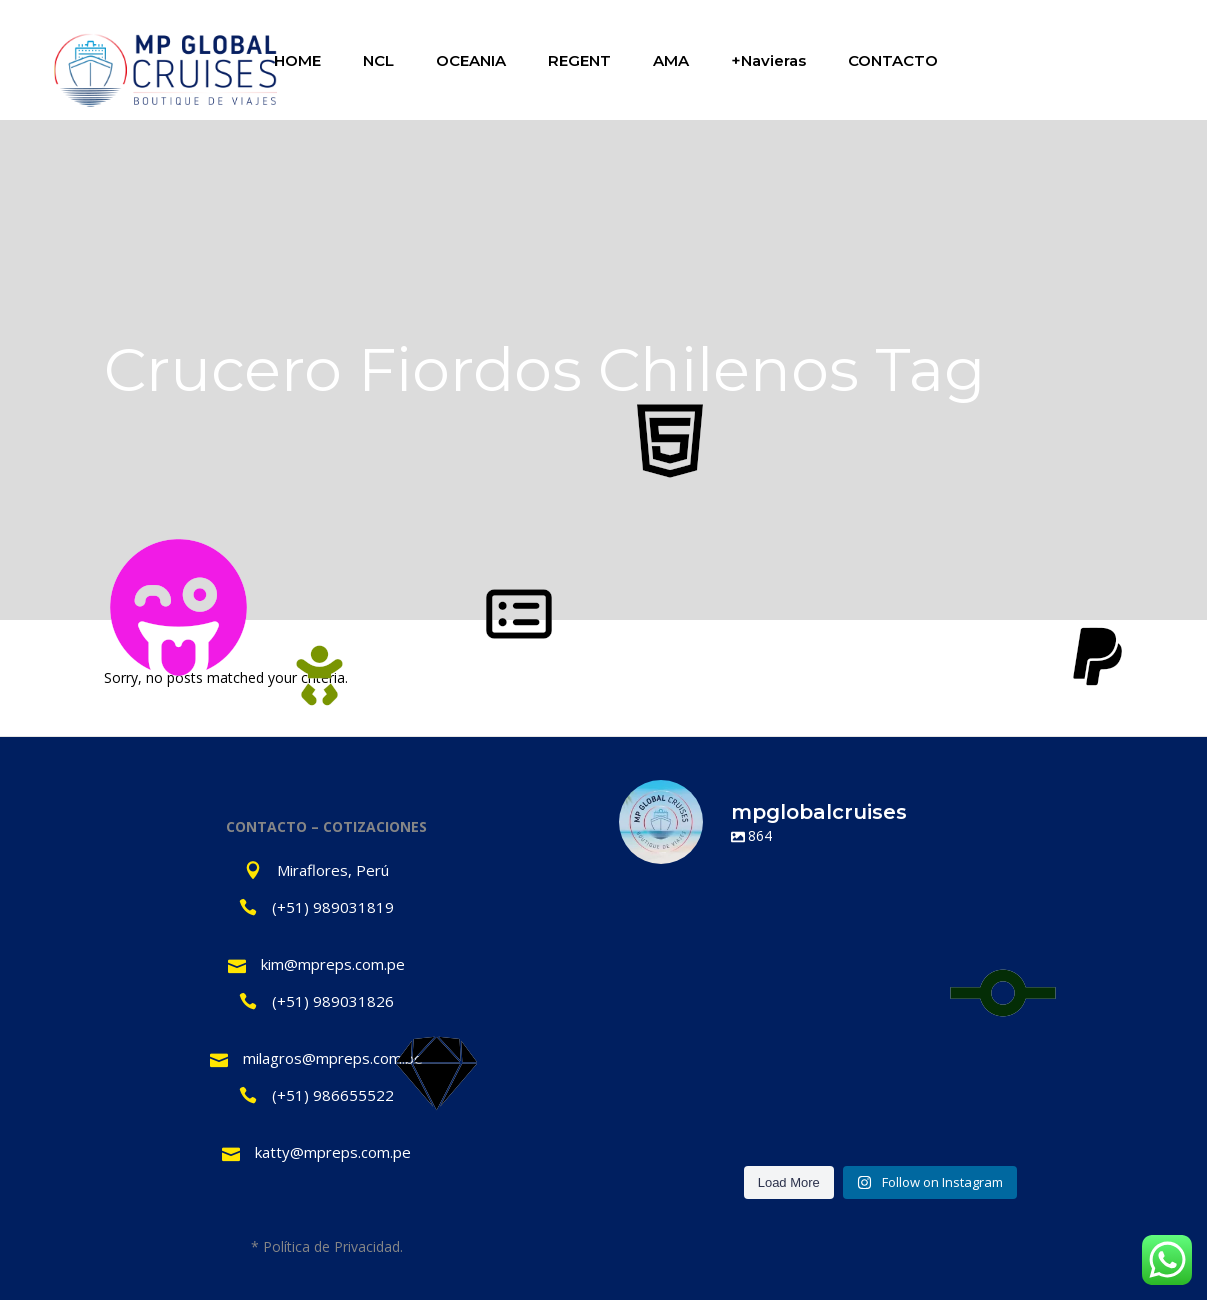  What do you see at coordinates (436, 1073) in the screenshot?
I see `open sketch design app` at bounding box center [436, 1073].